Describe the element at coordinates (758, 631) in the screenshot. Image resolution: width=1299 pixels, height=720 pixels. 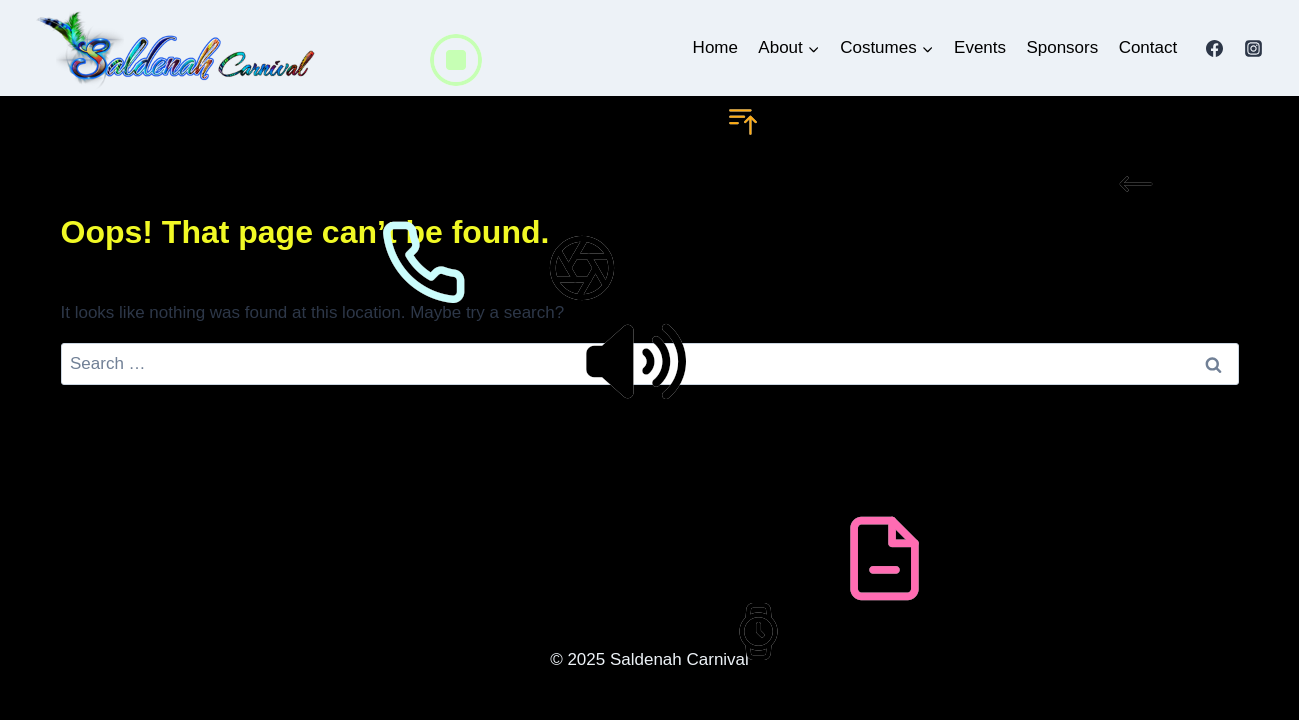
I see `view time or clock settings` at that location.